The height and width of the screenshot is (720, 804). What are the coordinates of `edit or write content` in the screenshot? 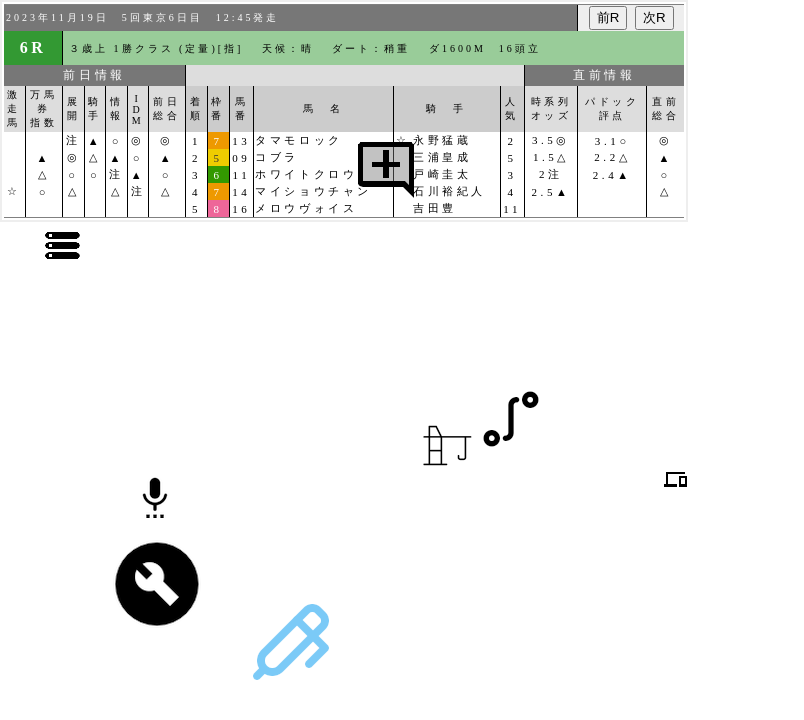 It's located at (289, 644).